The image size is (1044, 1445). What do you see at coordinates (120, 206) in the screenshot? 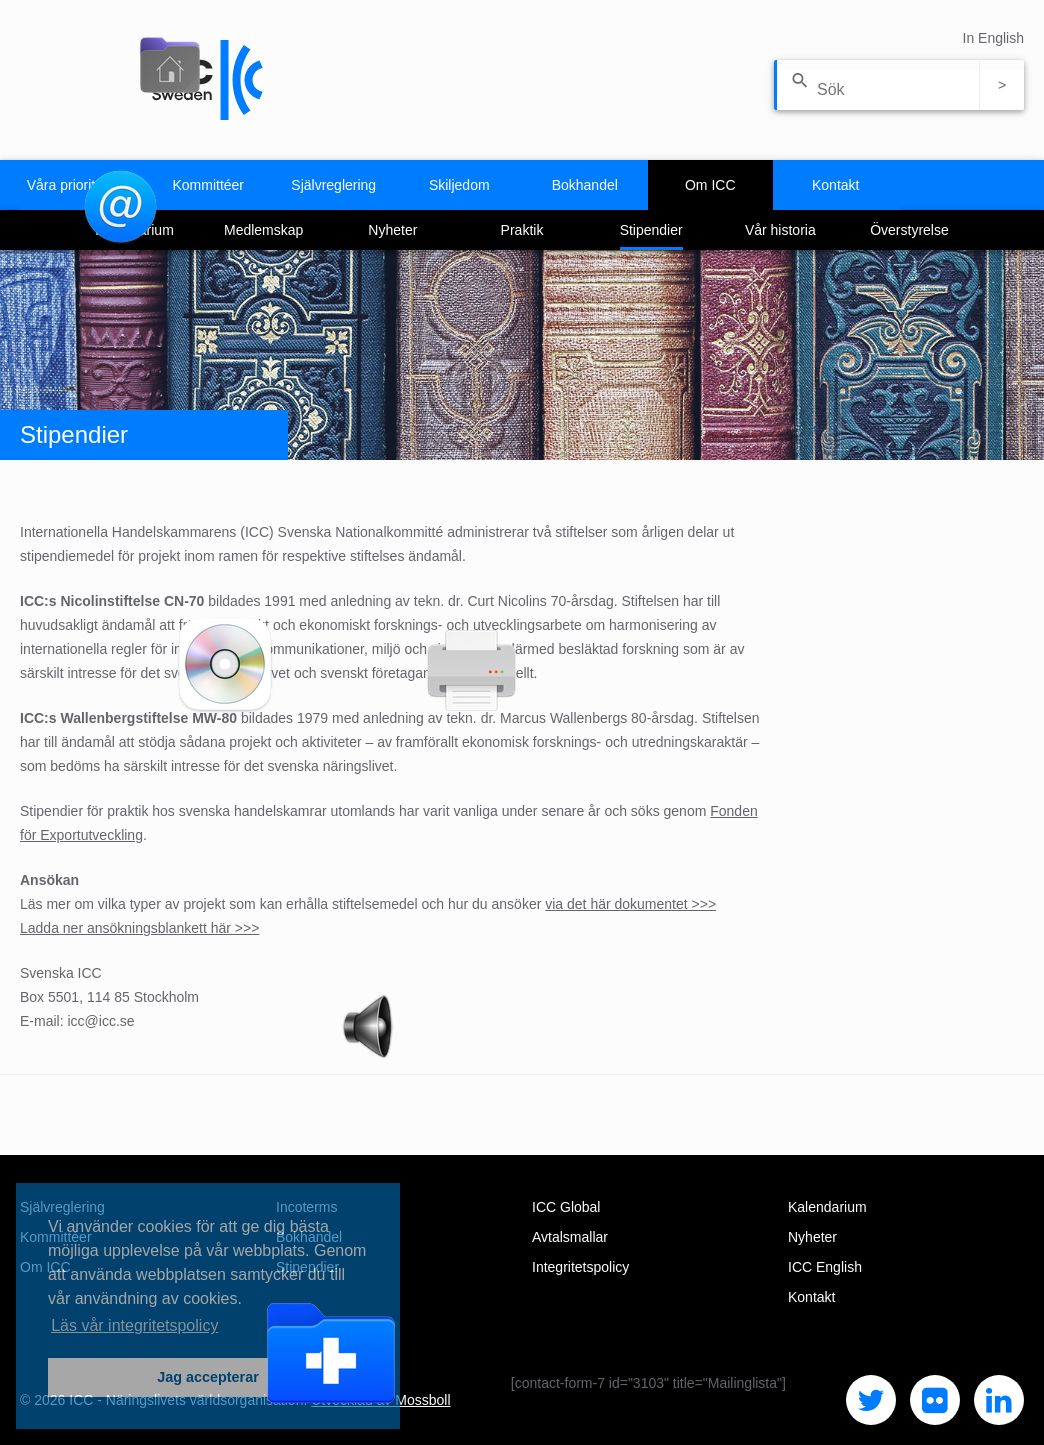
I see `access user accounts settings` at bounding box center [120, 206].